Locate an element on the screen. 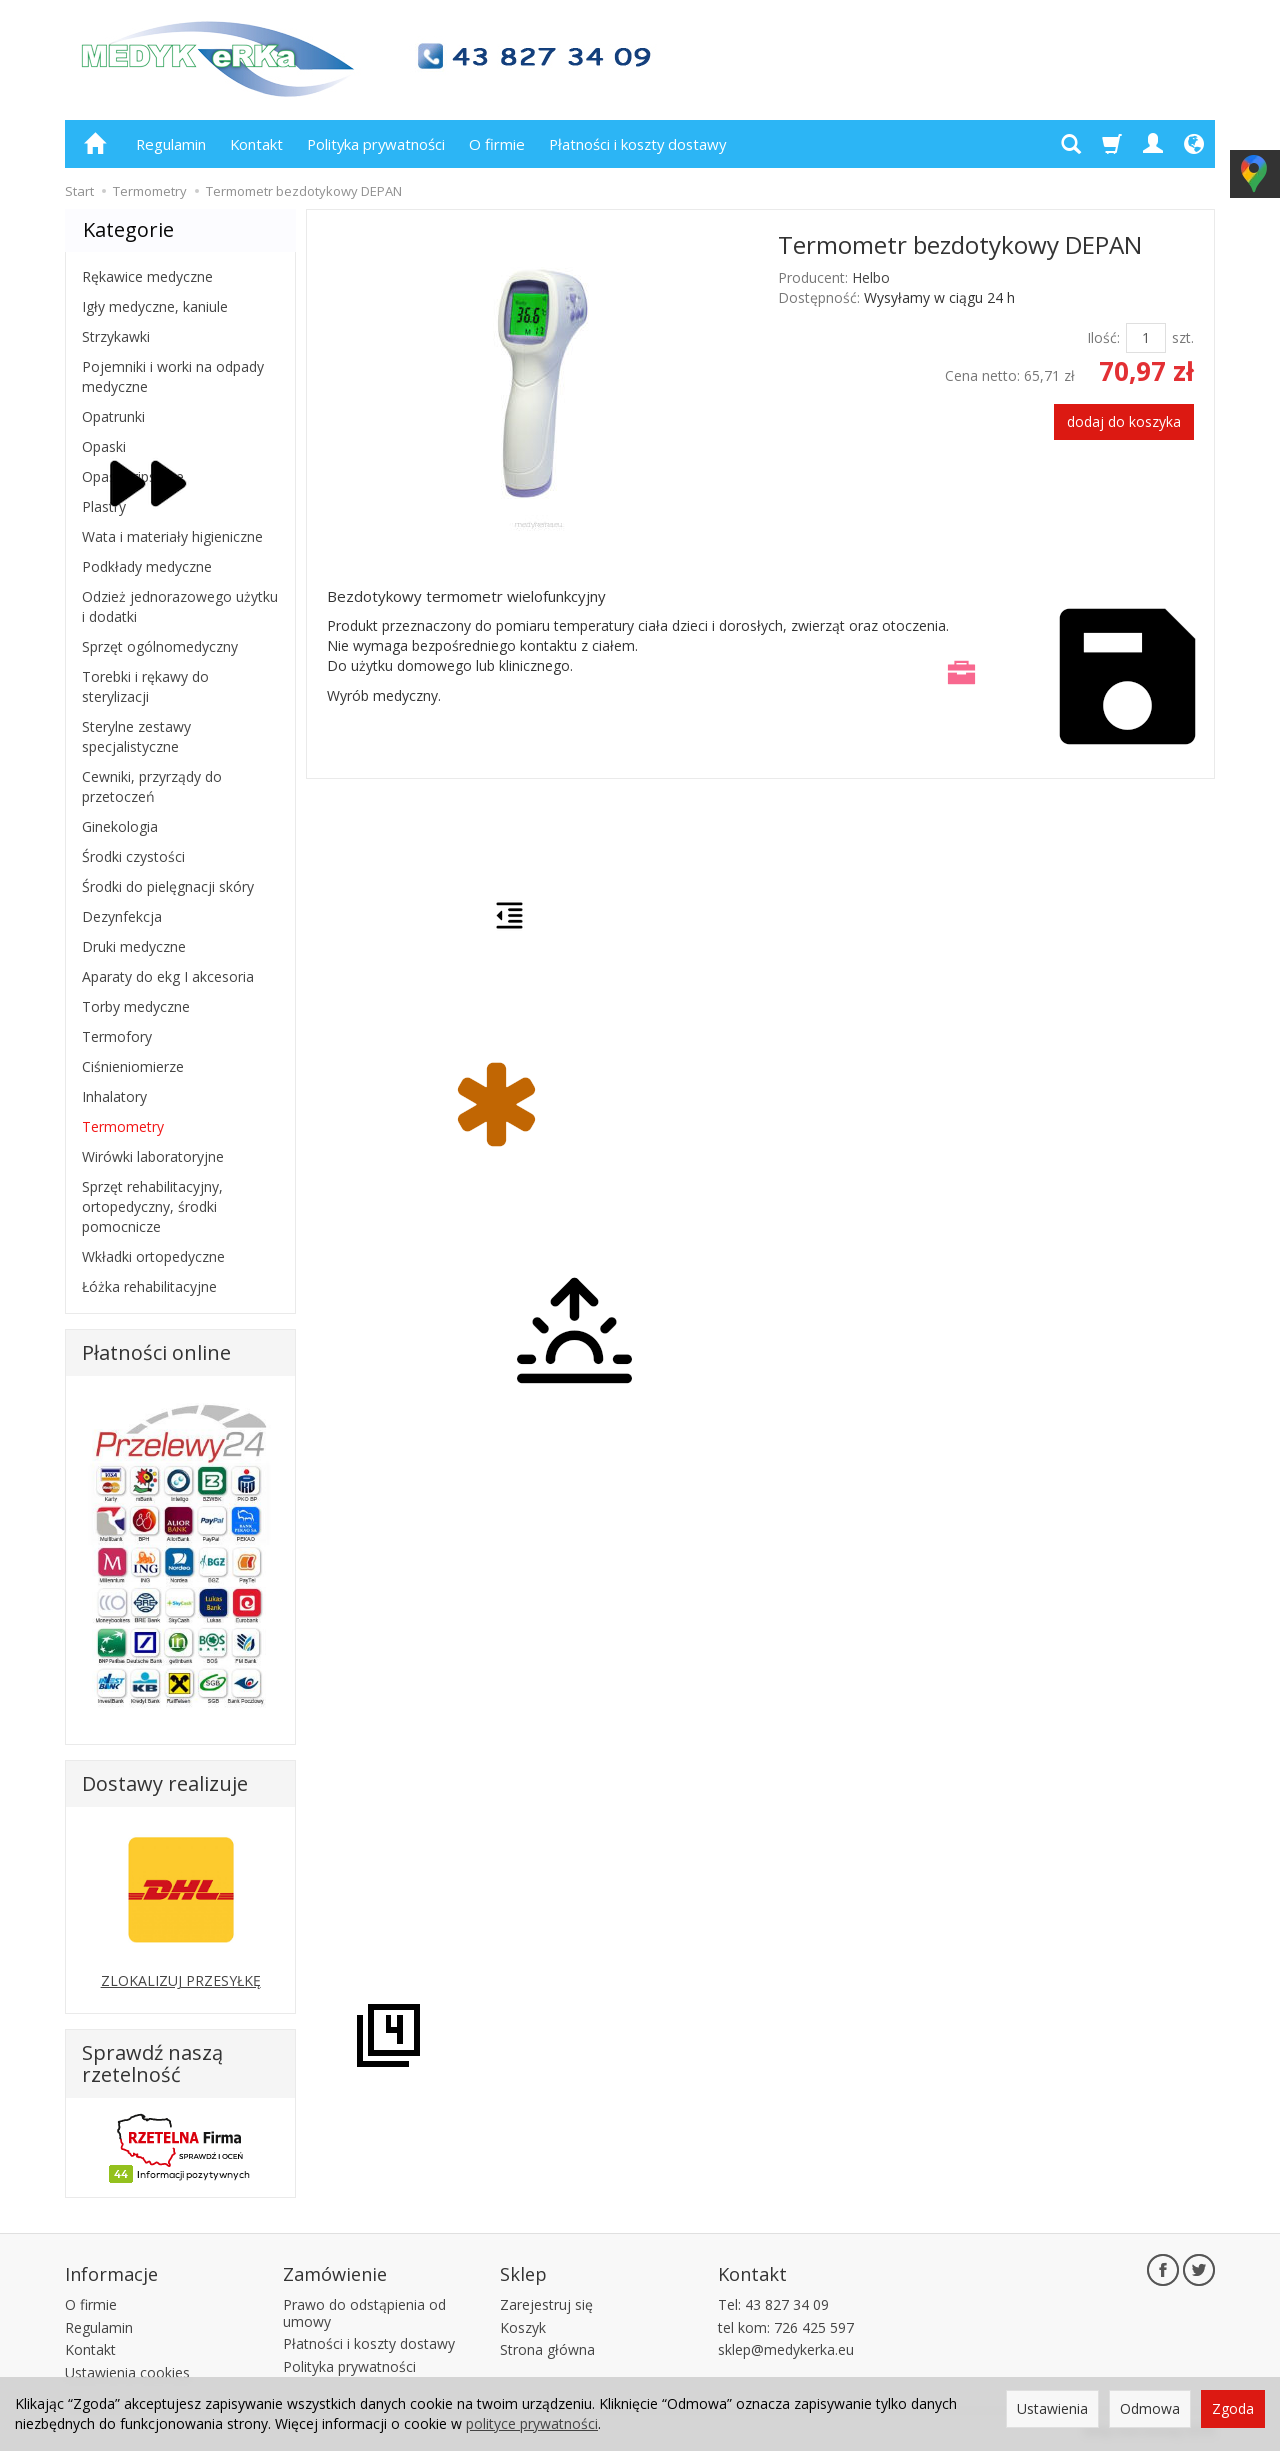 The width and height of the screenshot is (1280, 2451). save current file or document is located at coordinates (1127, 676).